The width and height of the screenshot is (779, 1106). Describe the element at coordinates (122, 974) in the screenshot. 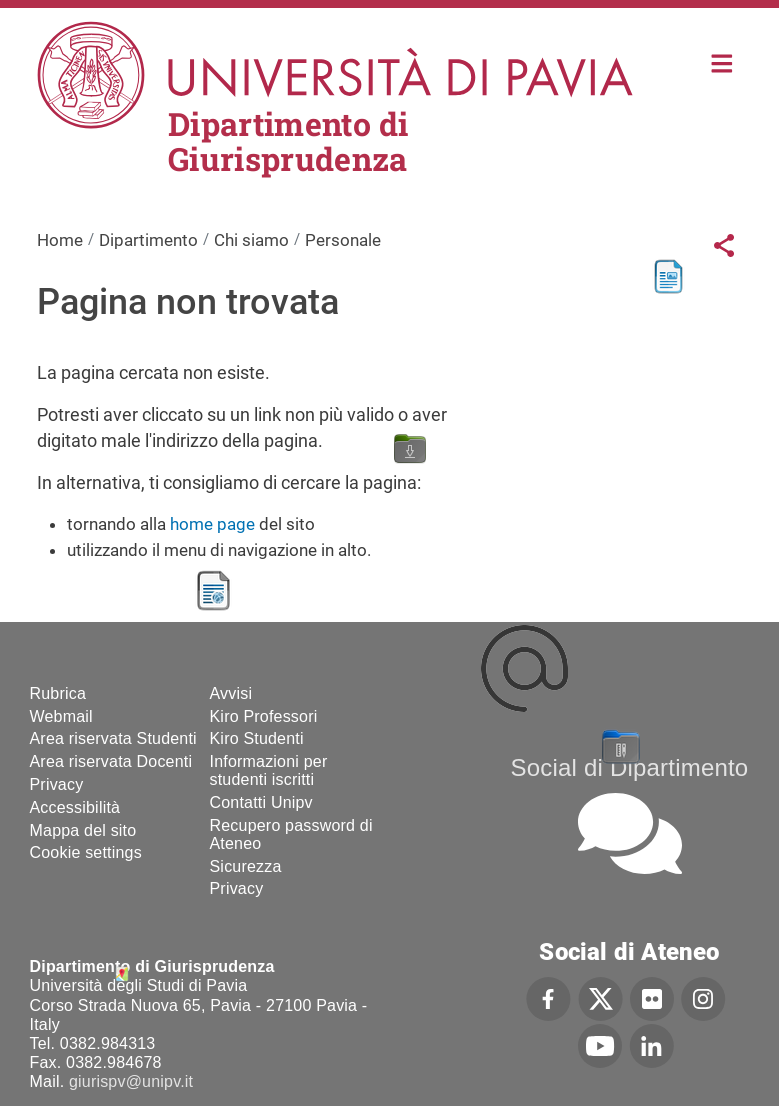

I see `a geo+json geographic data file` at that location.